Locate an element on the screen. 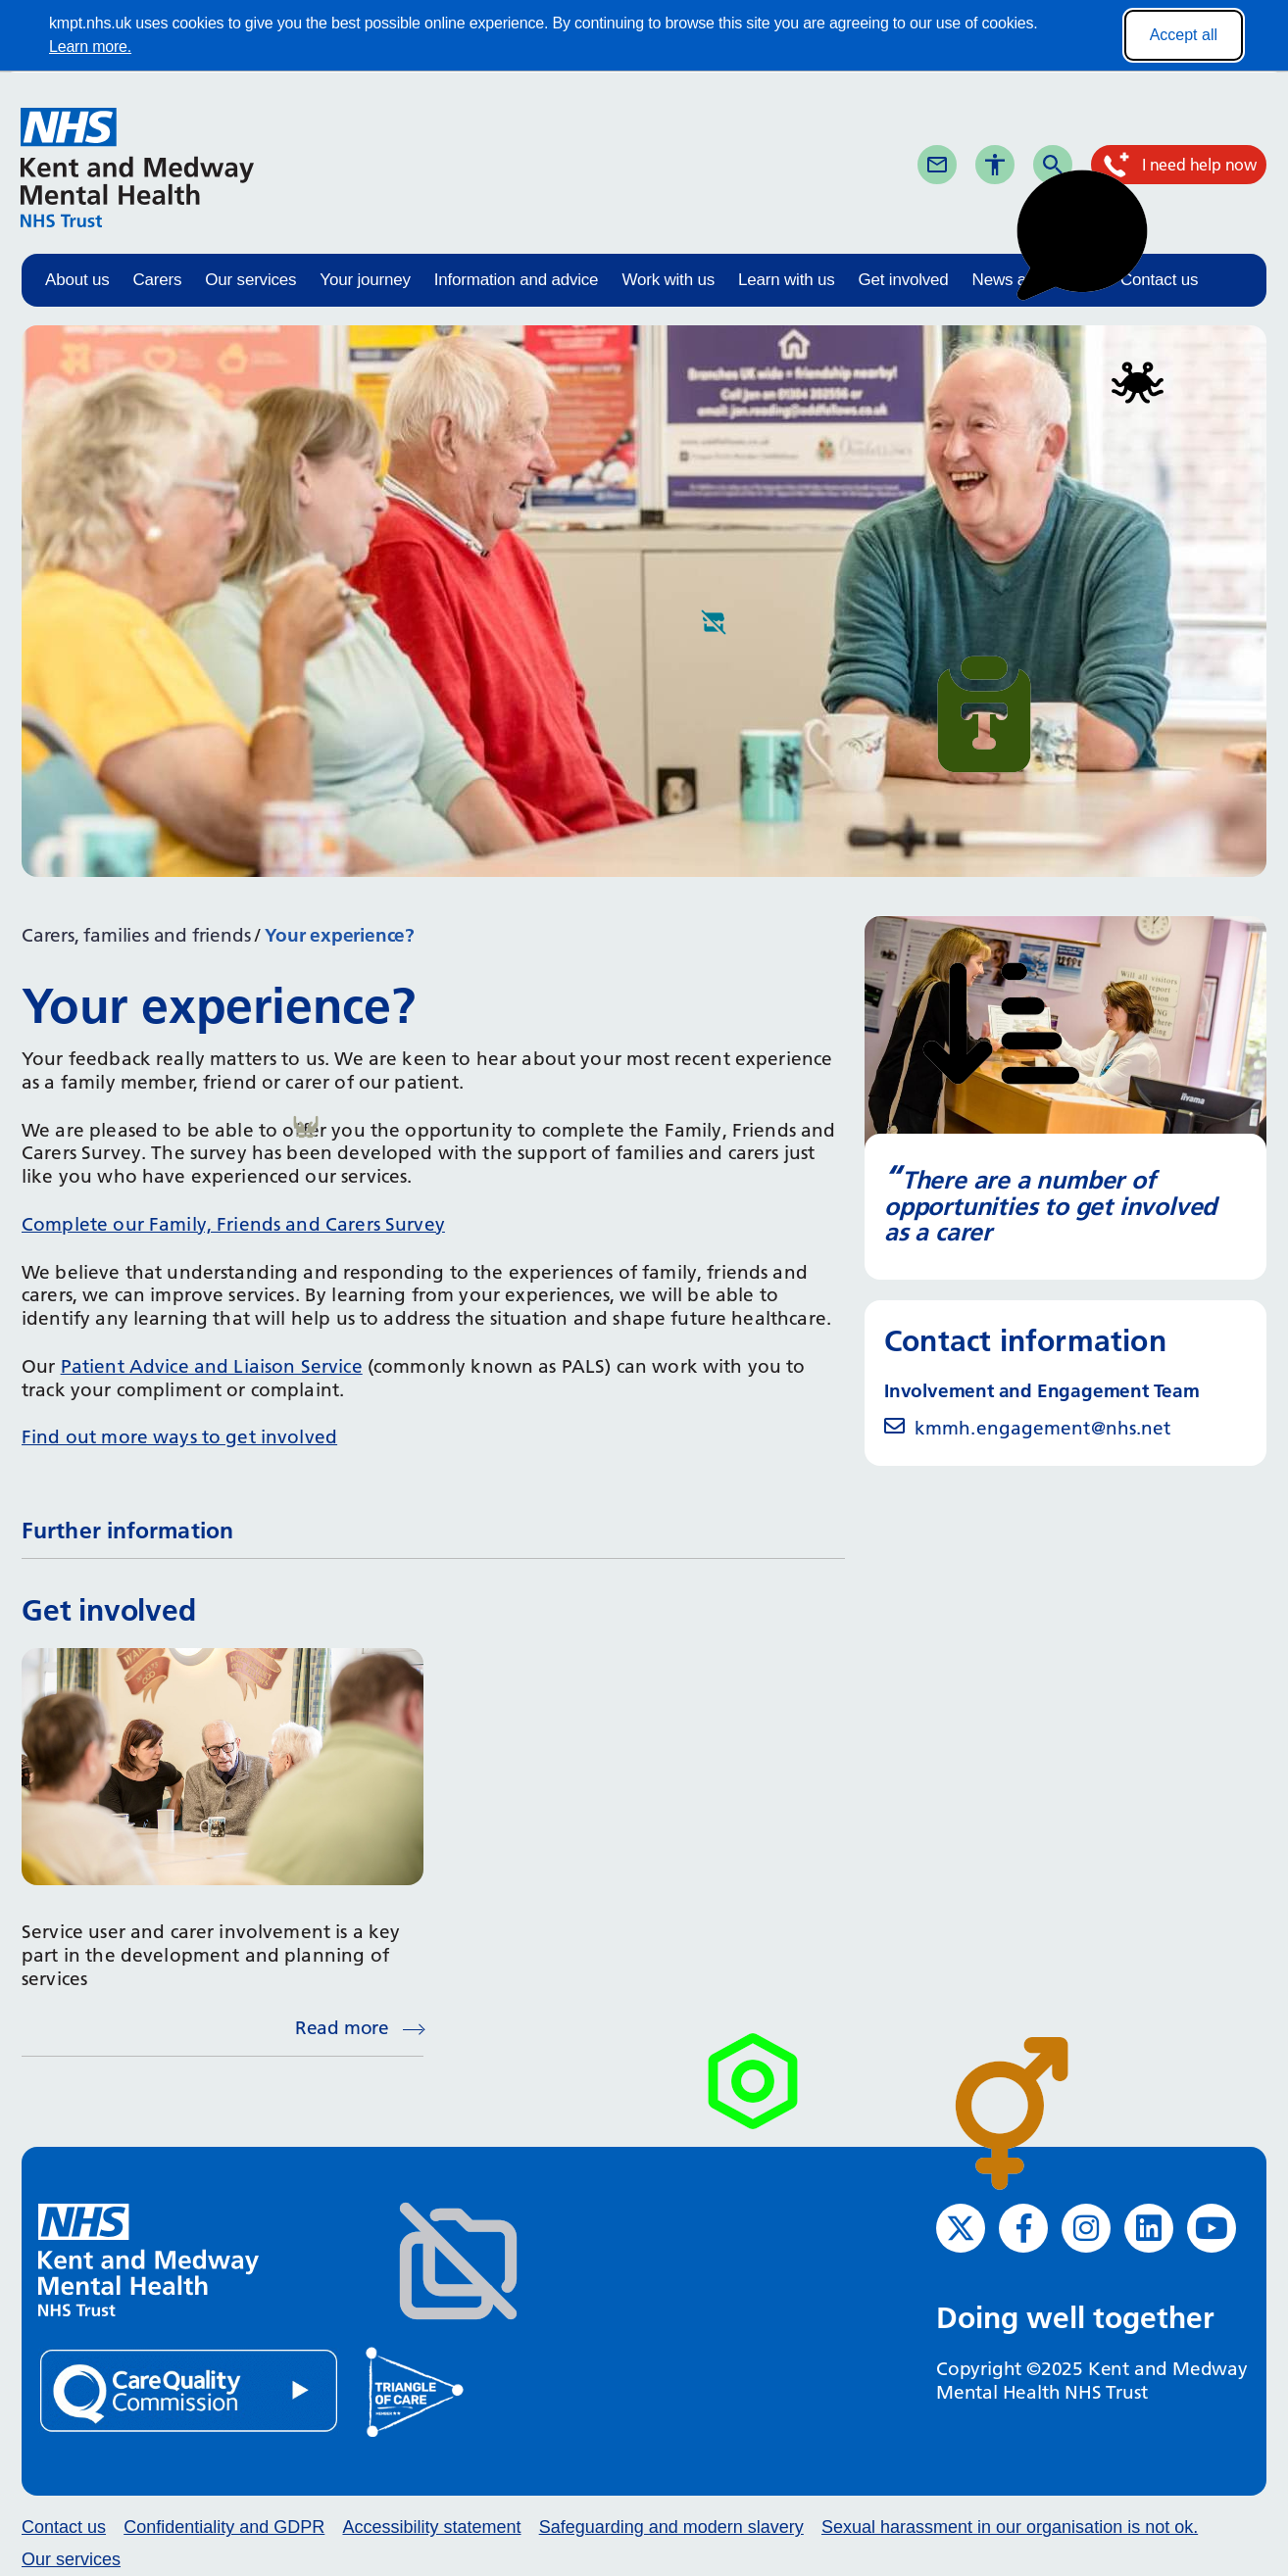 The width and height of the screenshot is (1288, 2576). access copied text formatting options is located at coordinates (984, 714).